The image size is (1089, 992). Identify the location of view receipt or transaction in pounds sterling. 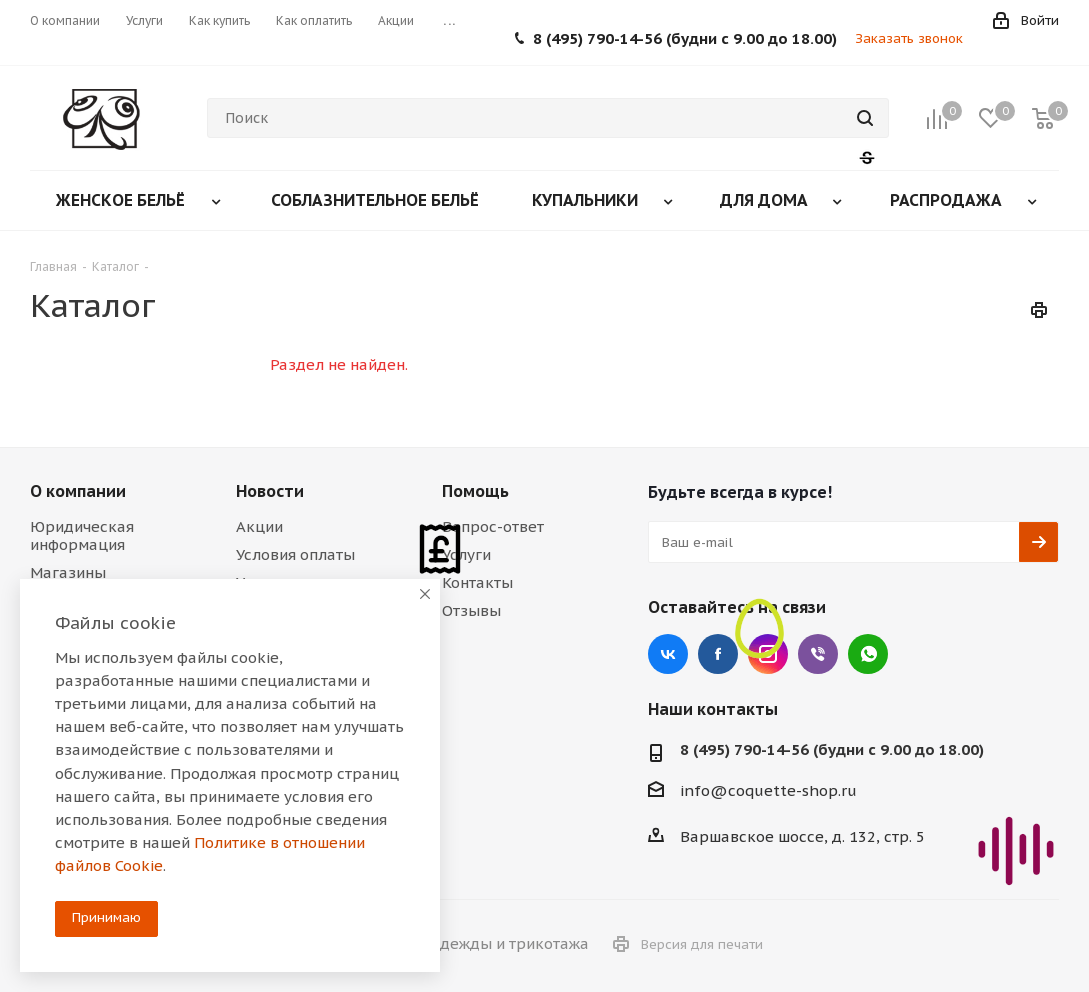
(440, 549).